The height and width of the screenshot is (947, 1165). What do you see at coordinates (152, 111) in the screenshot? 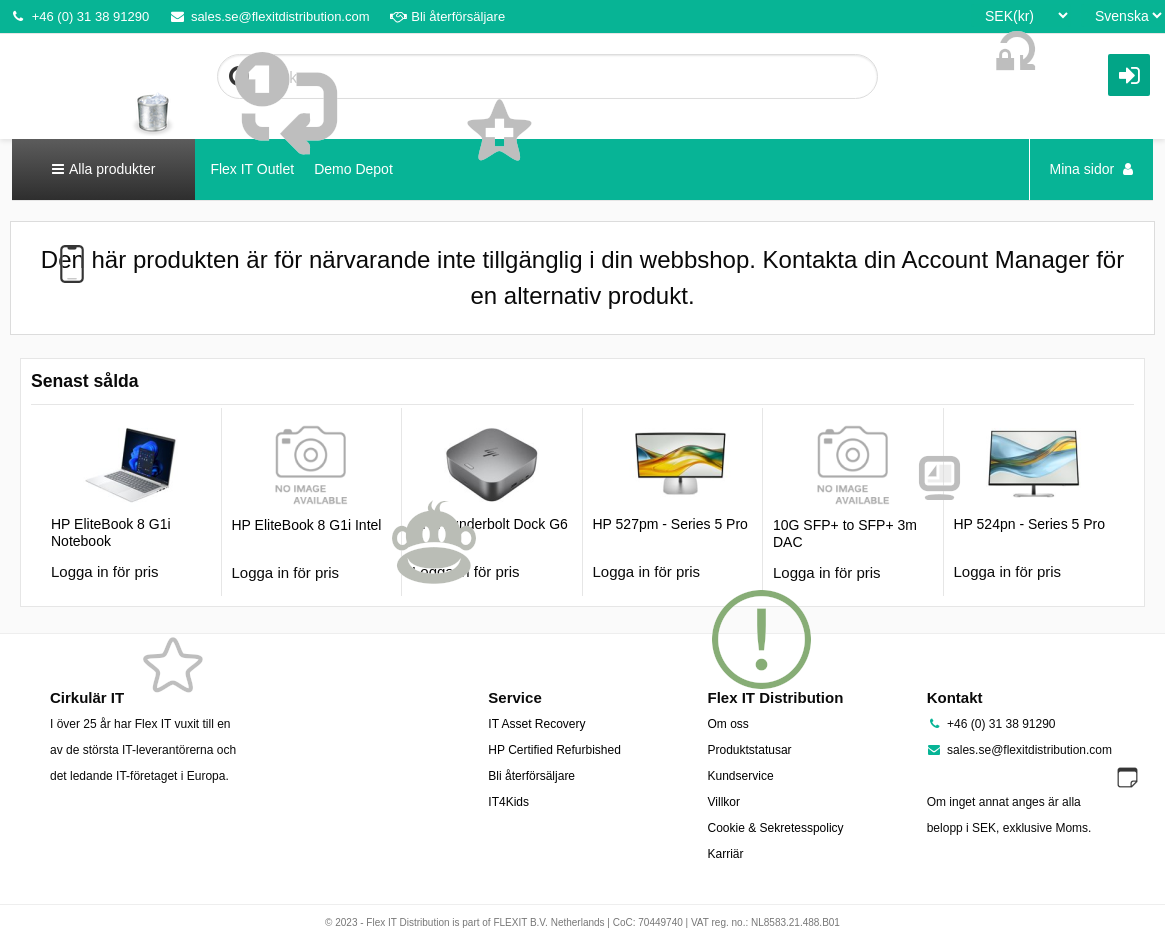
I see `view items in your trash folder` at bounding box center [152, 111].